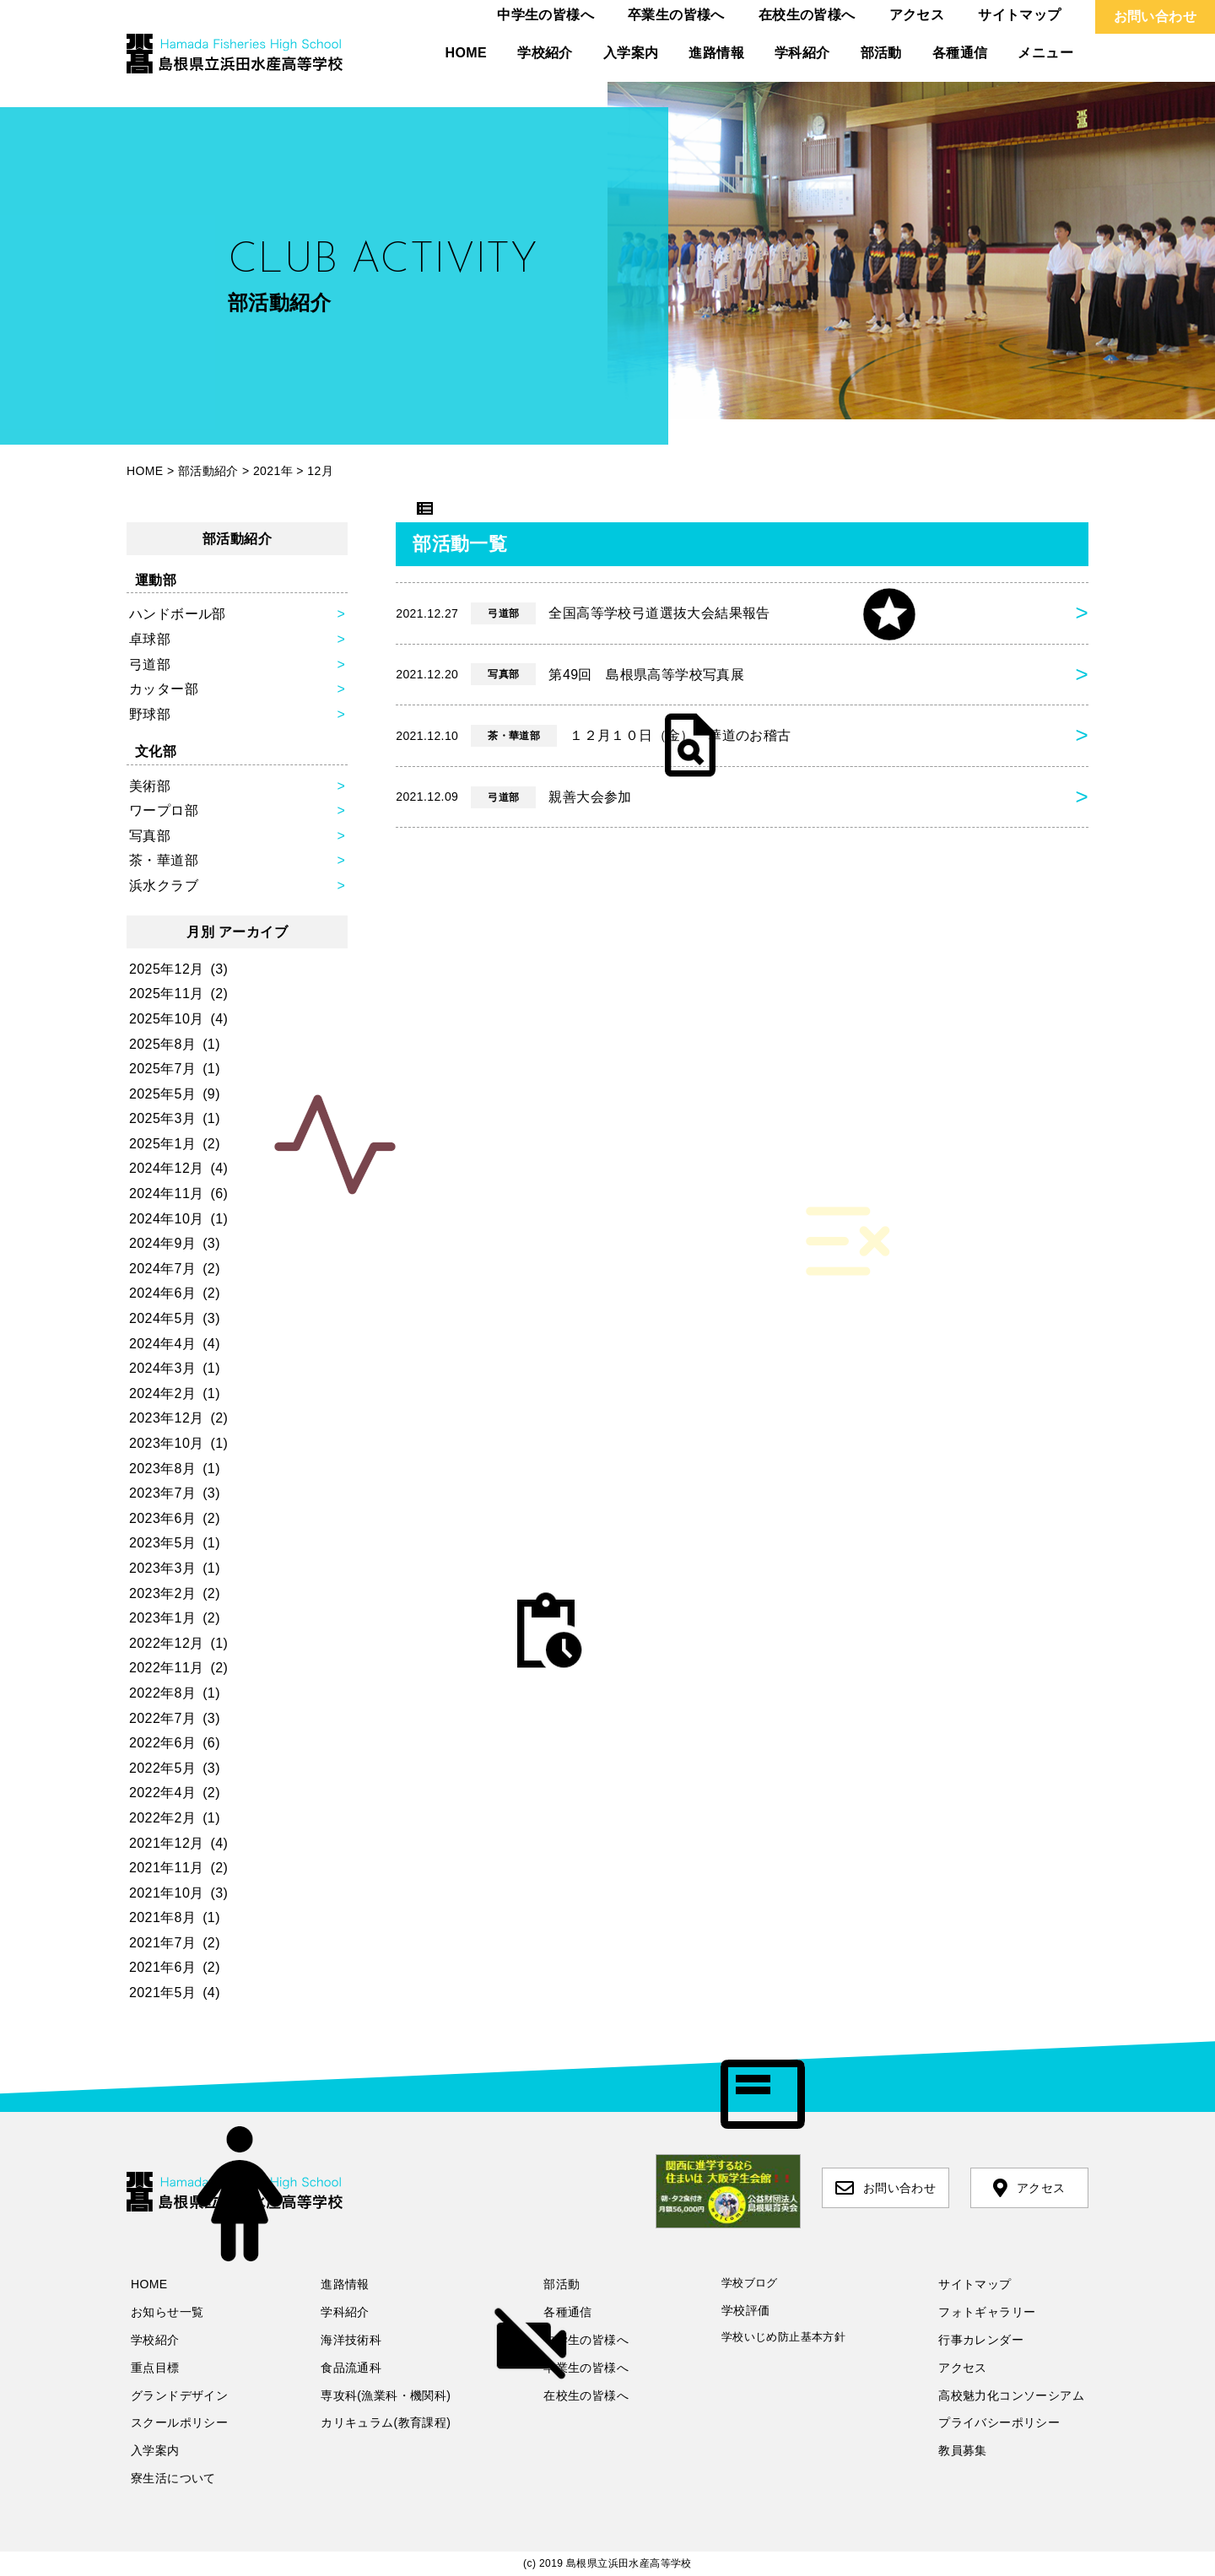 Image resolution: width=1215 pixels, height=2576 pixels. What do you see at coordinates (425, 508) in the screenshot?
I see `switch to list view` at bounding box center [425, 508].